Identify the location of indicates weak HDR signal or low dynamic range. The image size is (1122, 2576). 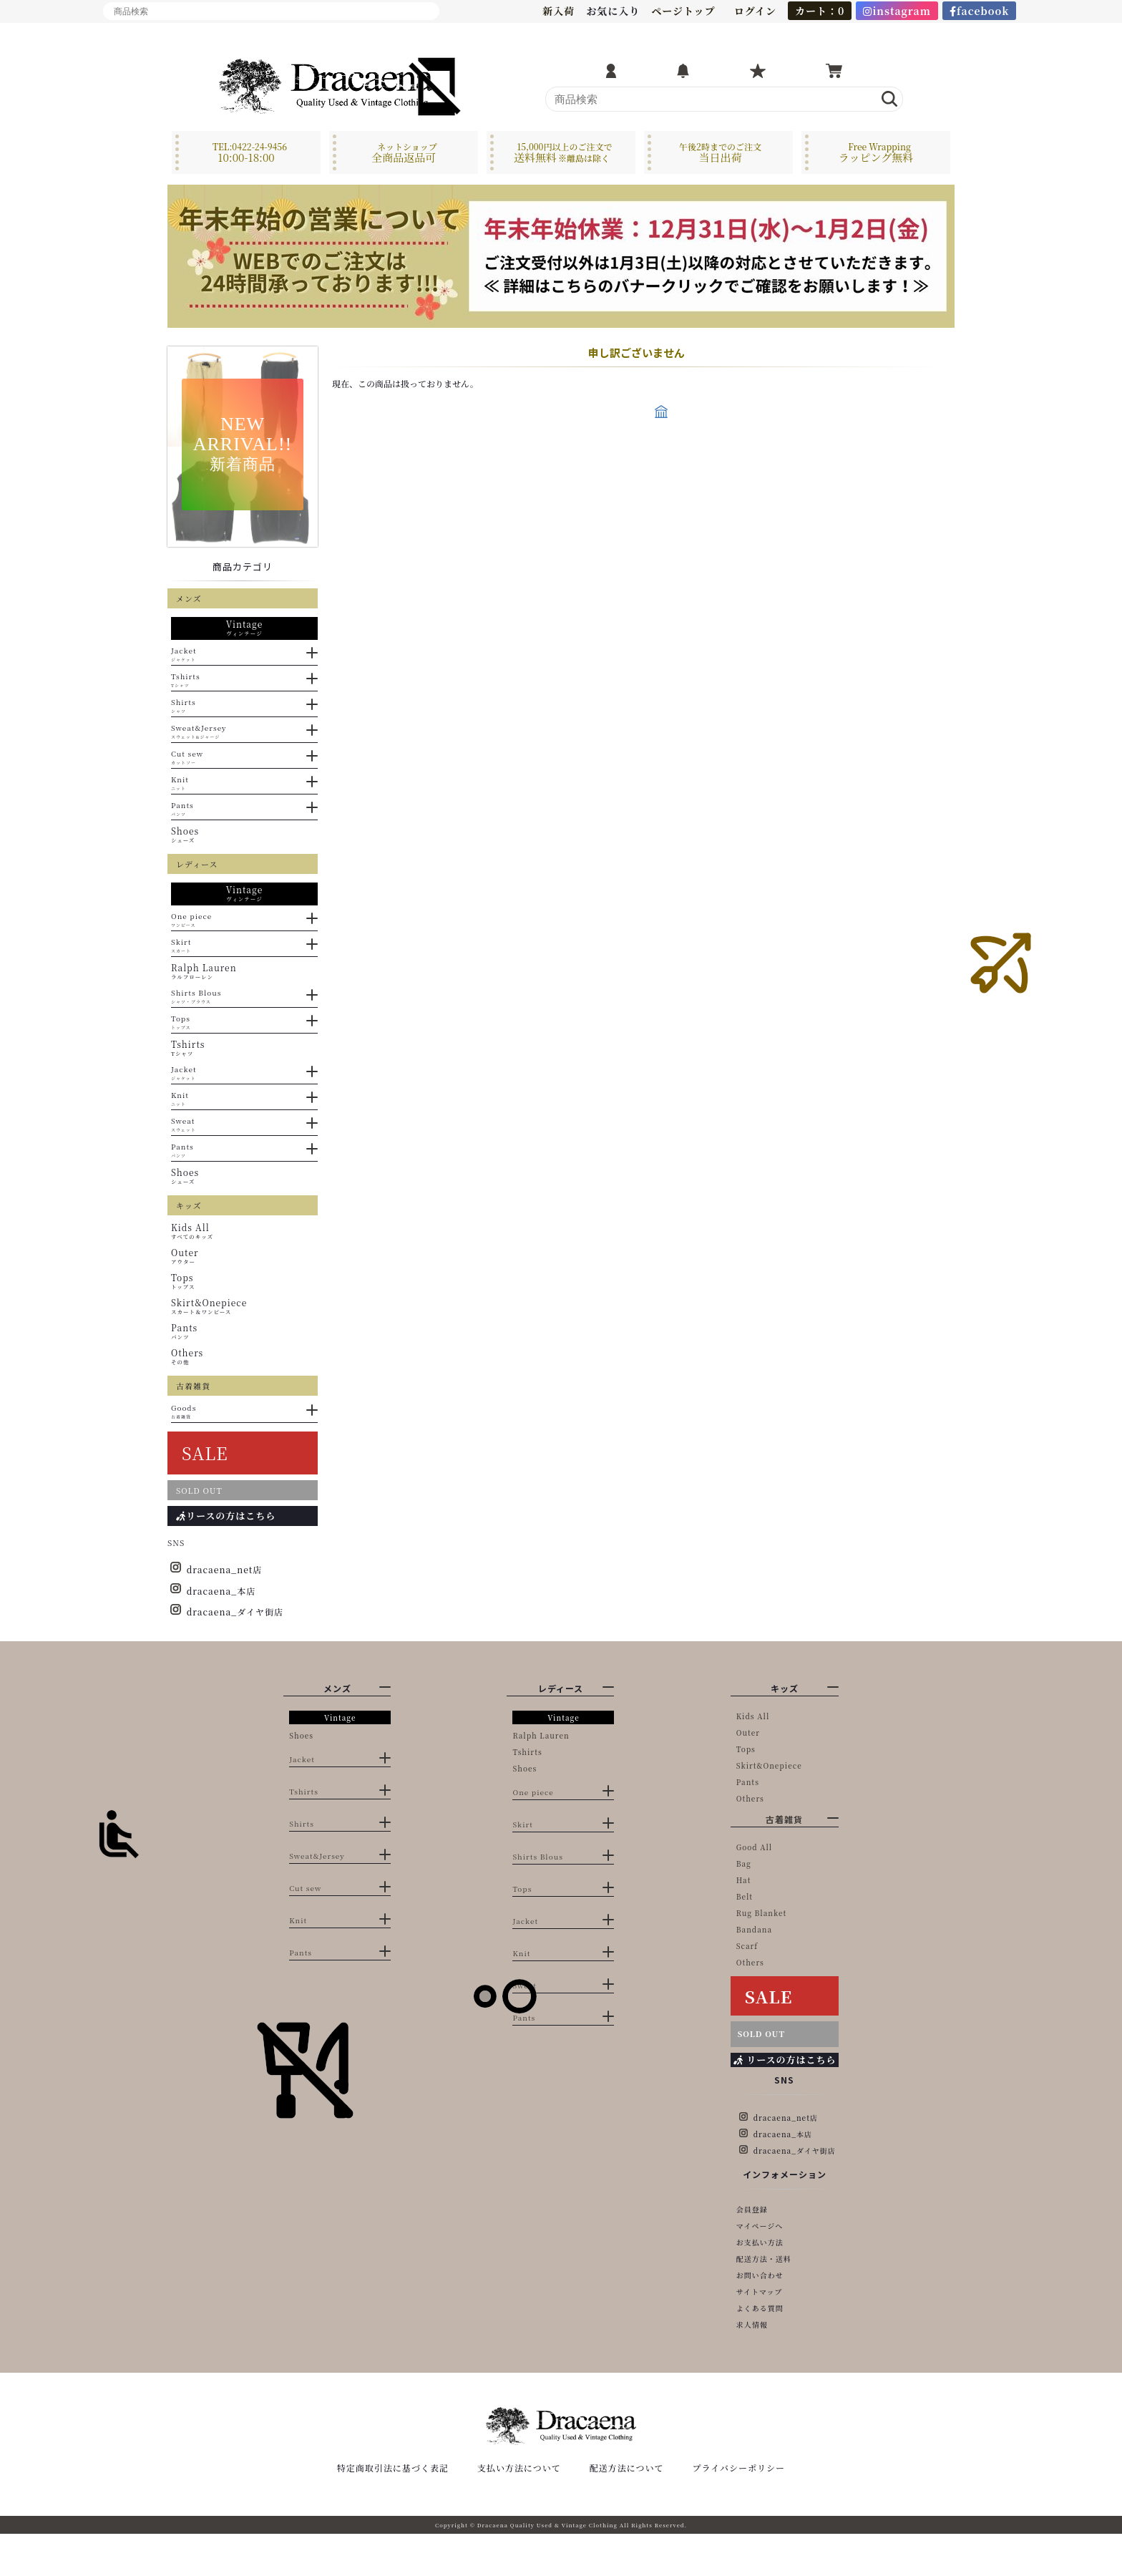
(505, 1996).